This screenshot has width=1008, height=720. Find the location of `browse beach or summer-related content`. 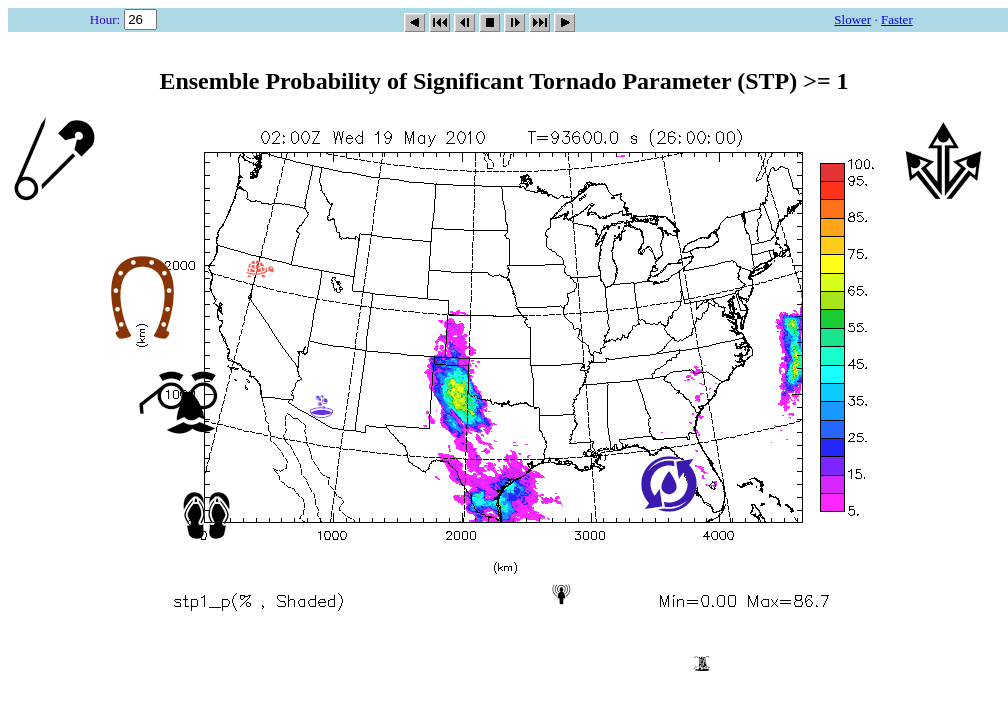

browse beach or summer-related content is located at coordinates (206, 515).